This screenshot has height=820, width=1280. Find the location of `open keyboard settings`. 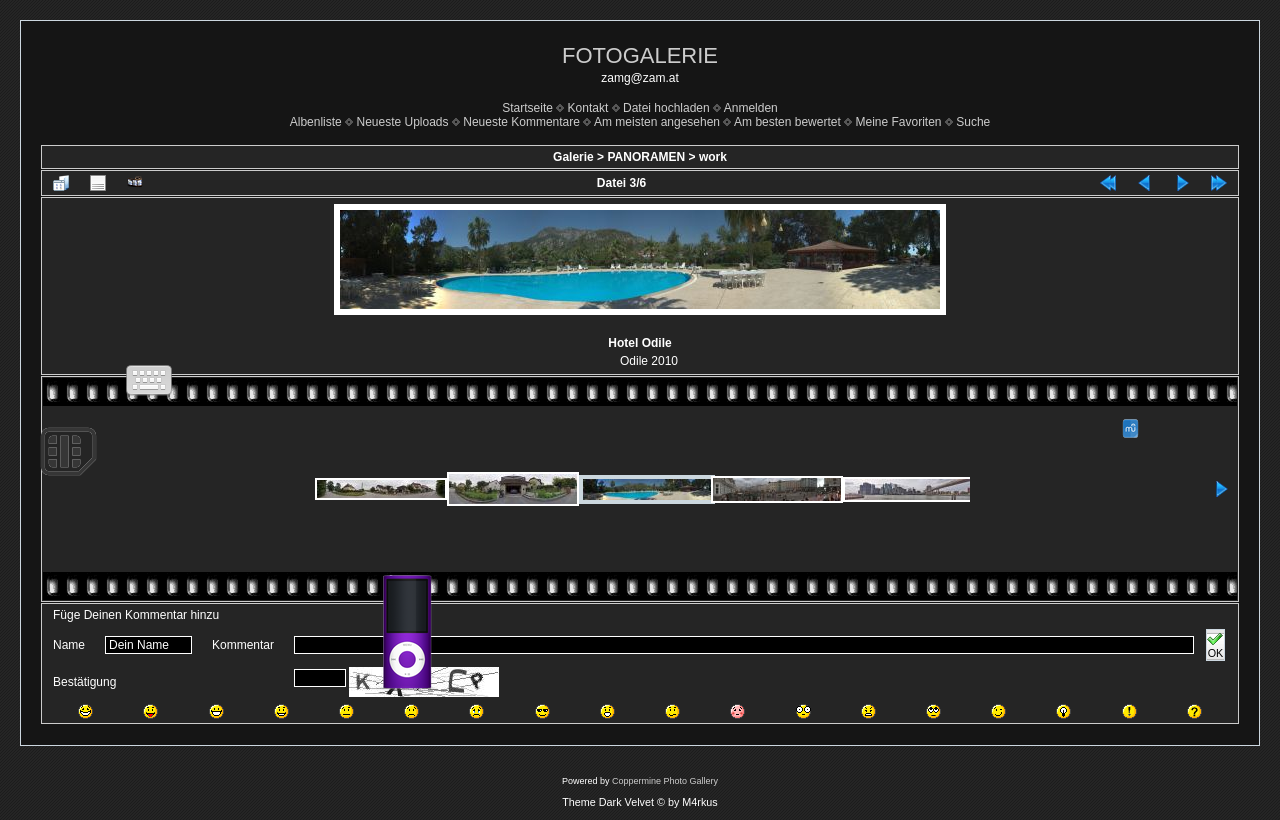

open keyboard settings is located at coordinates (149, 380).